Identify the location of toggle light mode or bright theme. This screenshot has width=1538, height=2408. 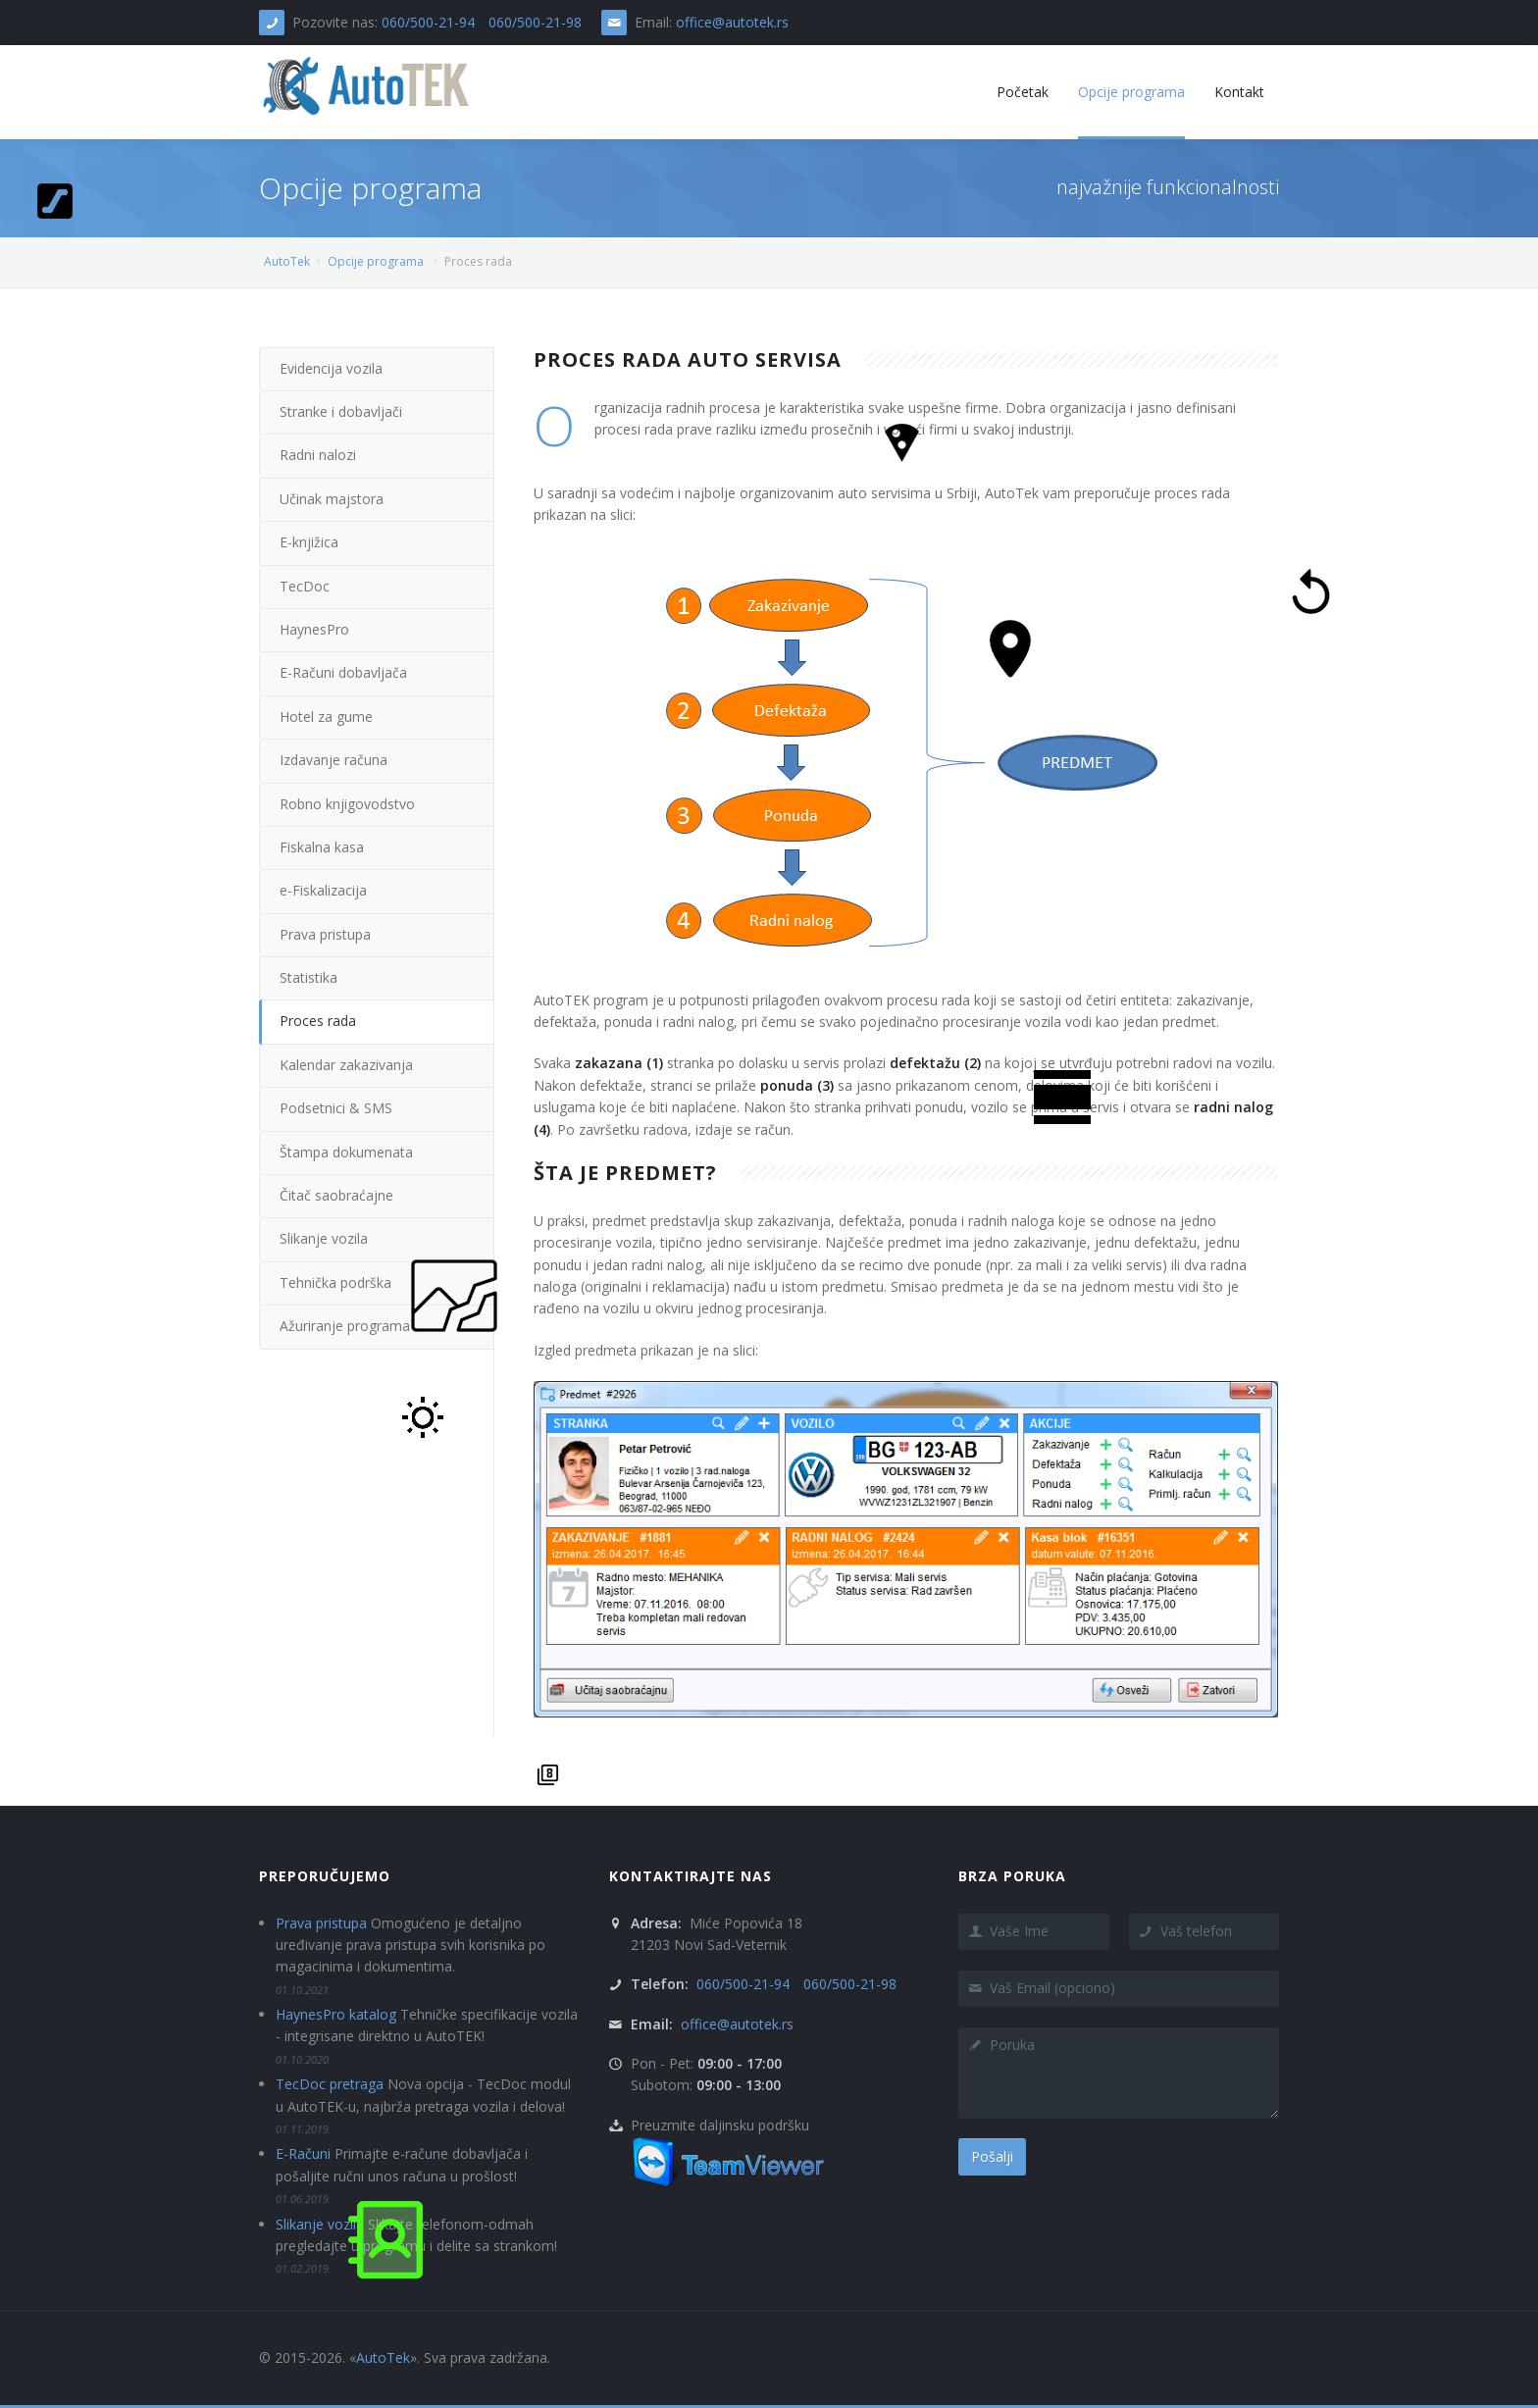
(423, 1418).